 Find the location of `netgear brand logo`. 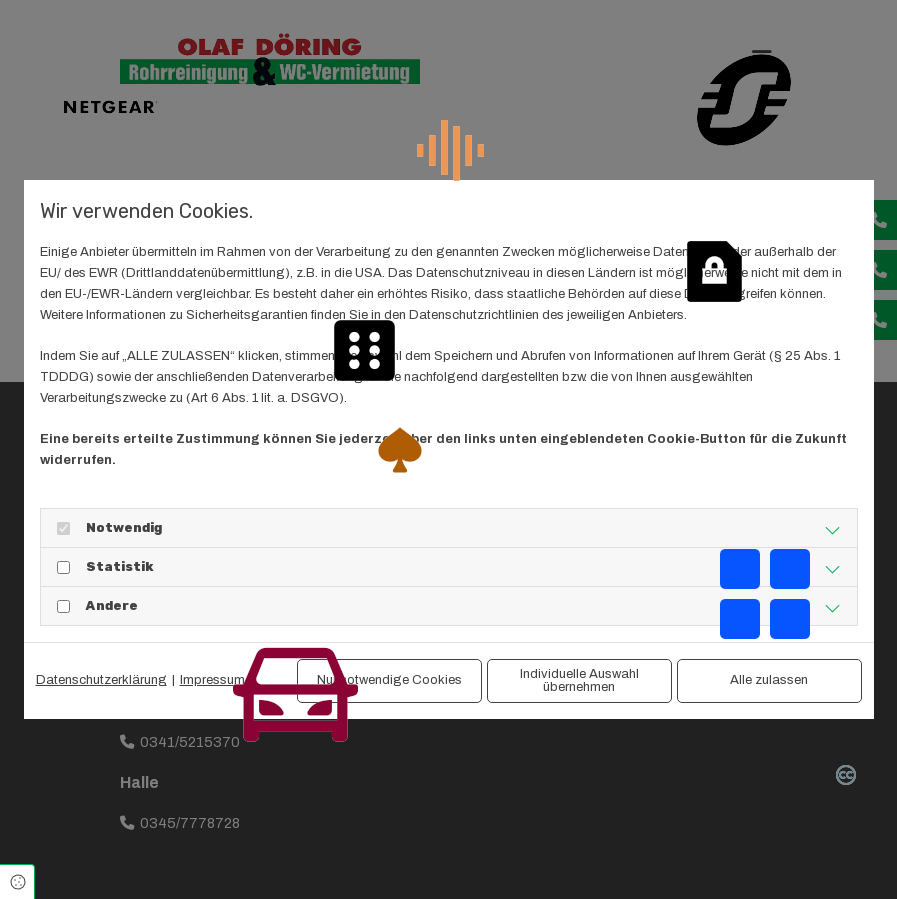

netgear brand logo is located at coordinates (111, 107).